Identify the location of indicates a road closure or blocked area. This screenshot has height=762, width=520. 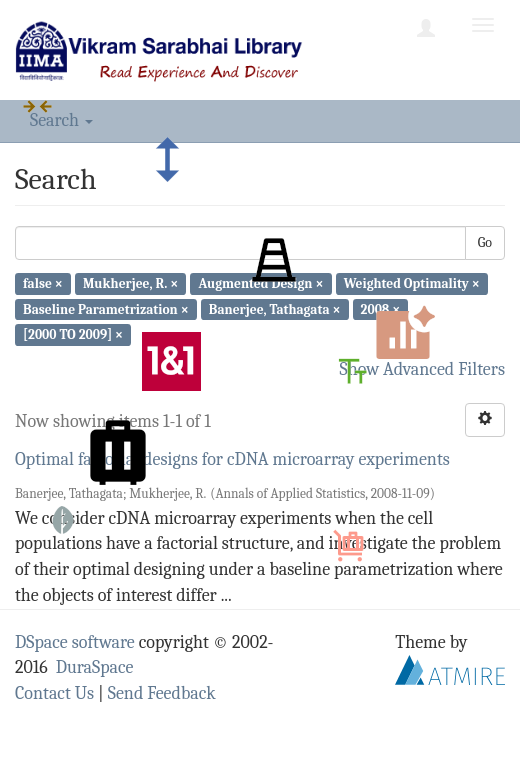
(274, 260).